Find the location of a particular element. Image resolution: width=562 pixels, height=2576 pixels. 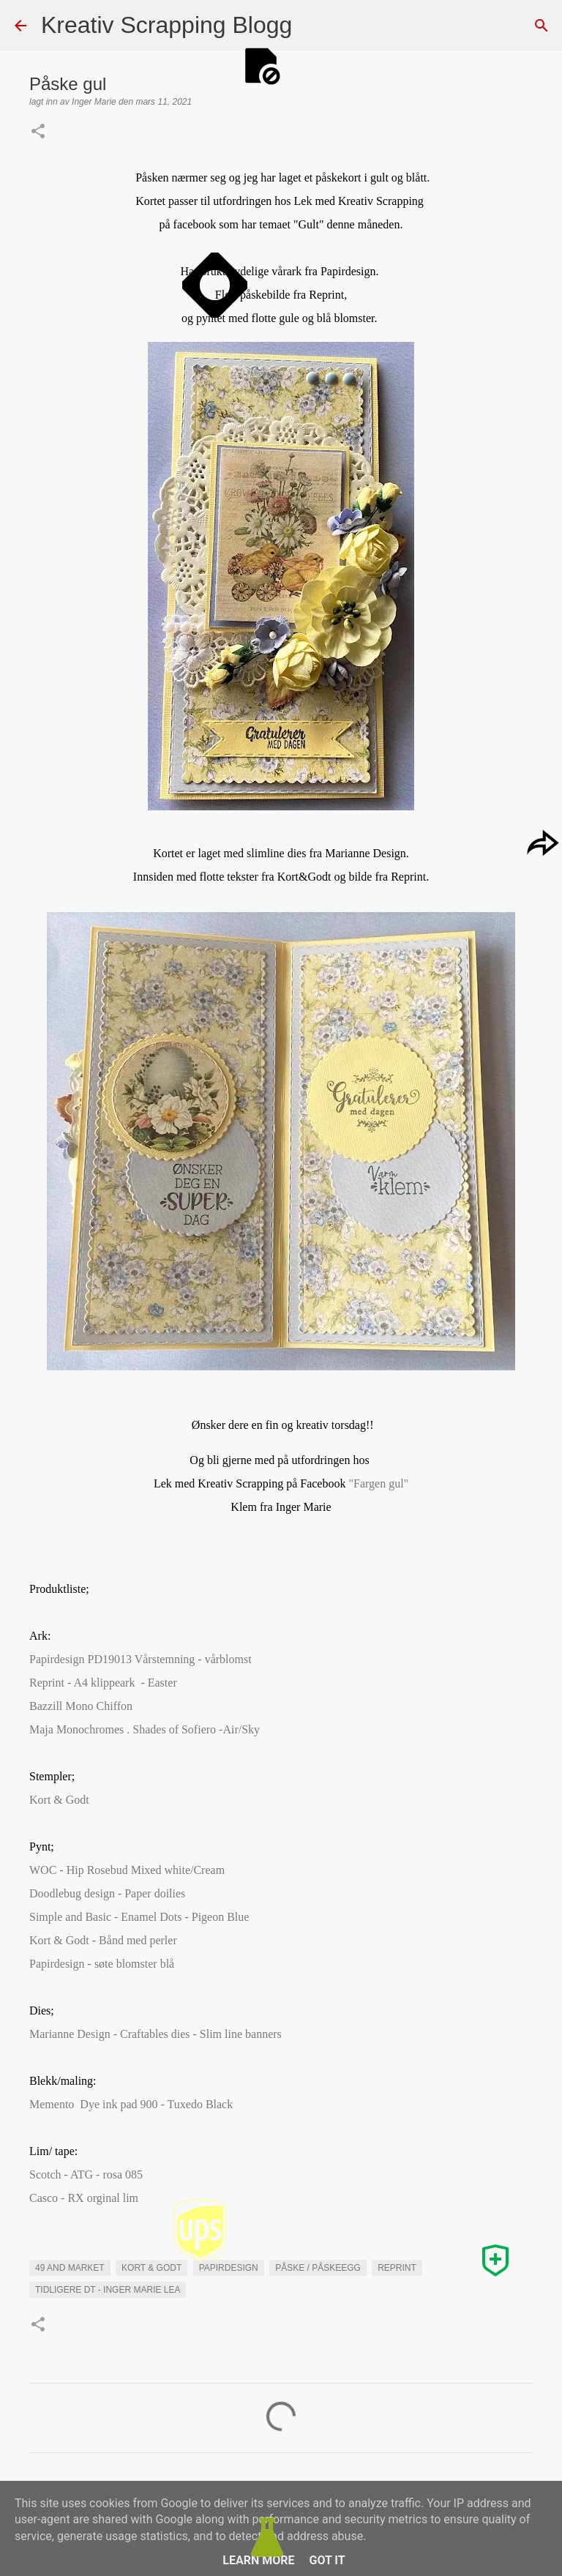

add security protection or shield is located at coordinates (495, 2260).